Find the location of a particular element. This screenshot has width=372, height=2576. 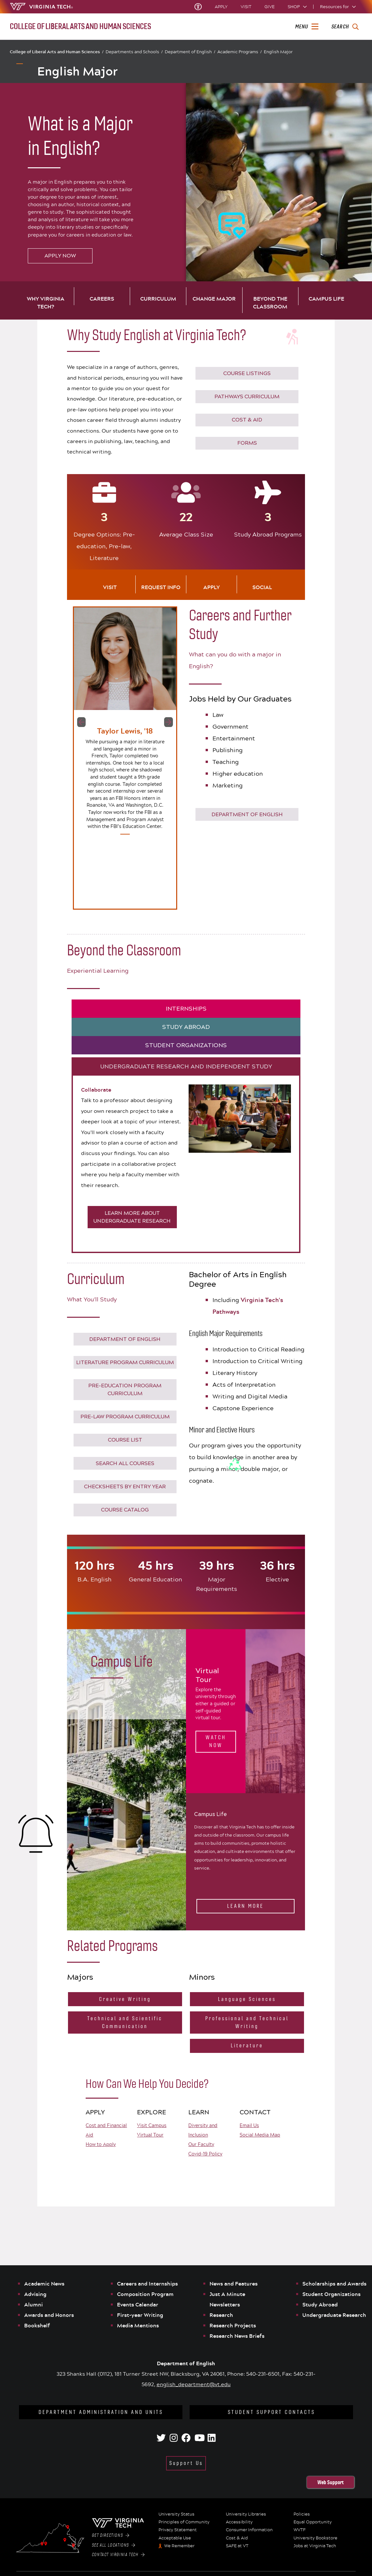

view liked or favorited messages is located at coordinates (231, 224).